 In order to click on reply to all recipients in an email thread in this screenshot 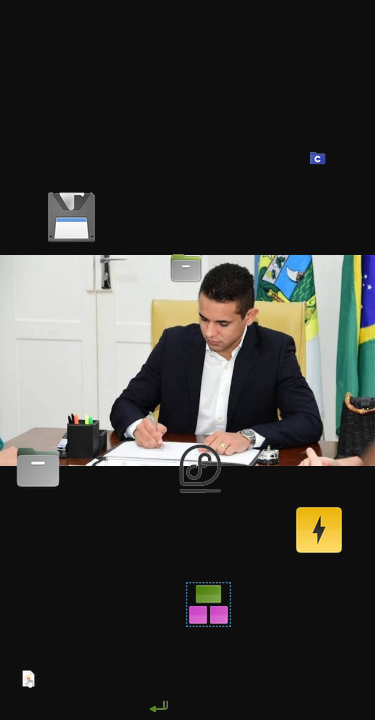, I will do `click(158, 706)`.